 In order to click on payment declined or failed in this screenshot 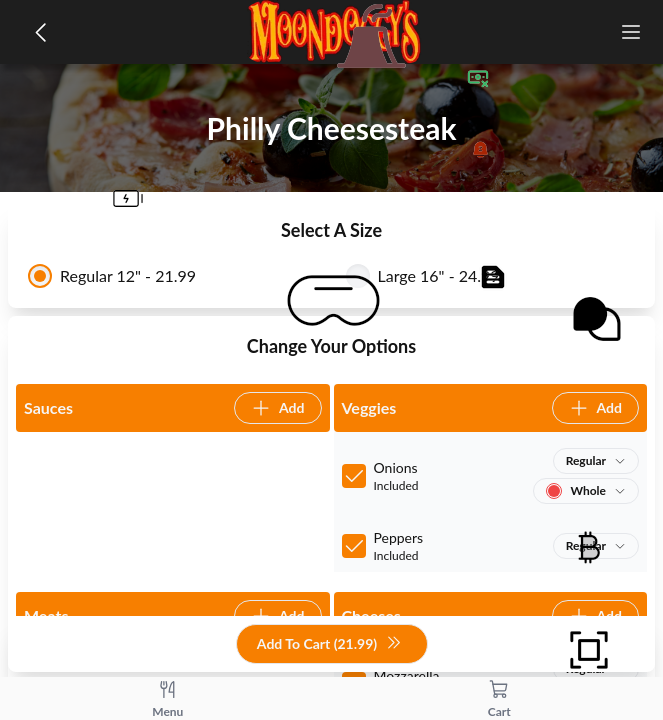, I will do `click(478, 77)`.